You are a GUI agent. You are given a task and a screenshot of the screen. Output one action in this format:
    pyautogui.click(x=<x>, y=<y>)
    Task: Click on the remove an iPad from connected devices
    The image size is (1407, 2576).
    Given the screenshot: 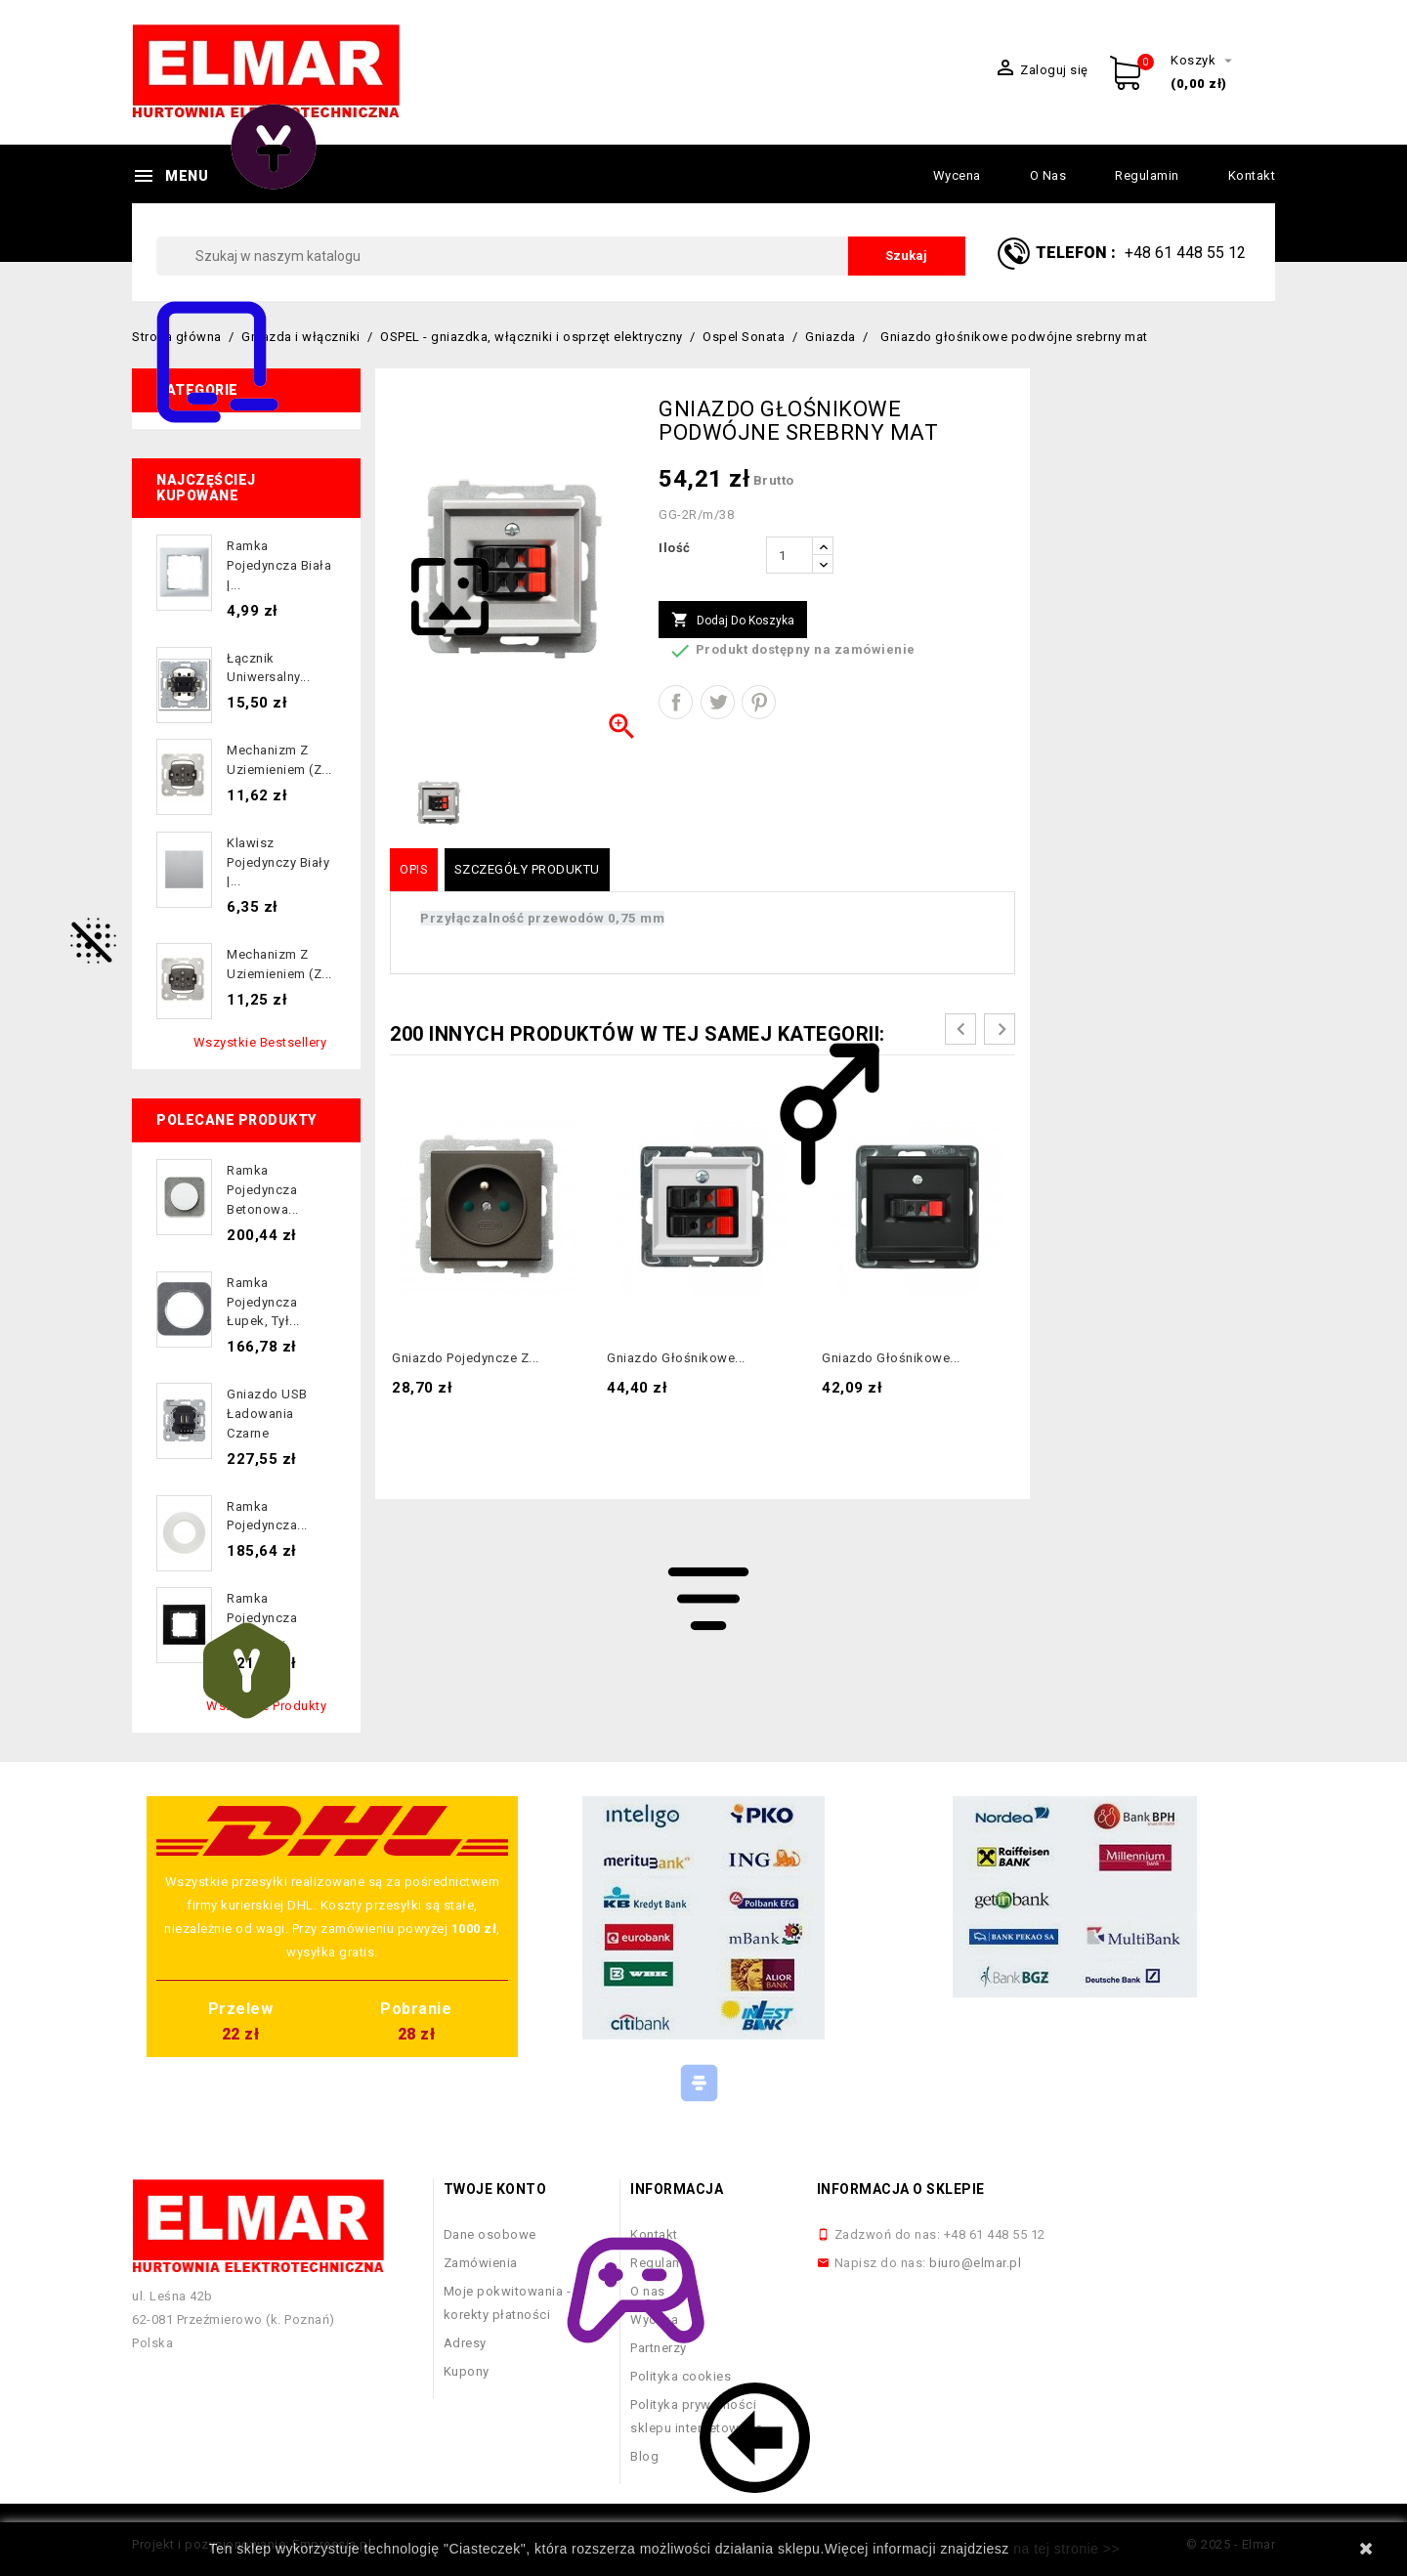 What is the action you would take?
    pyautogui.click(x=211, y=362)
    